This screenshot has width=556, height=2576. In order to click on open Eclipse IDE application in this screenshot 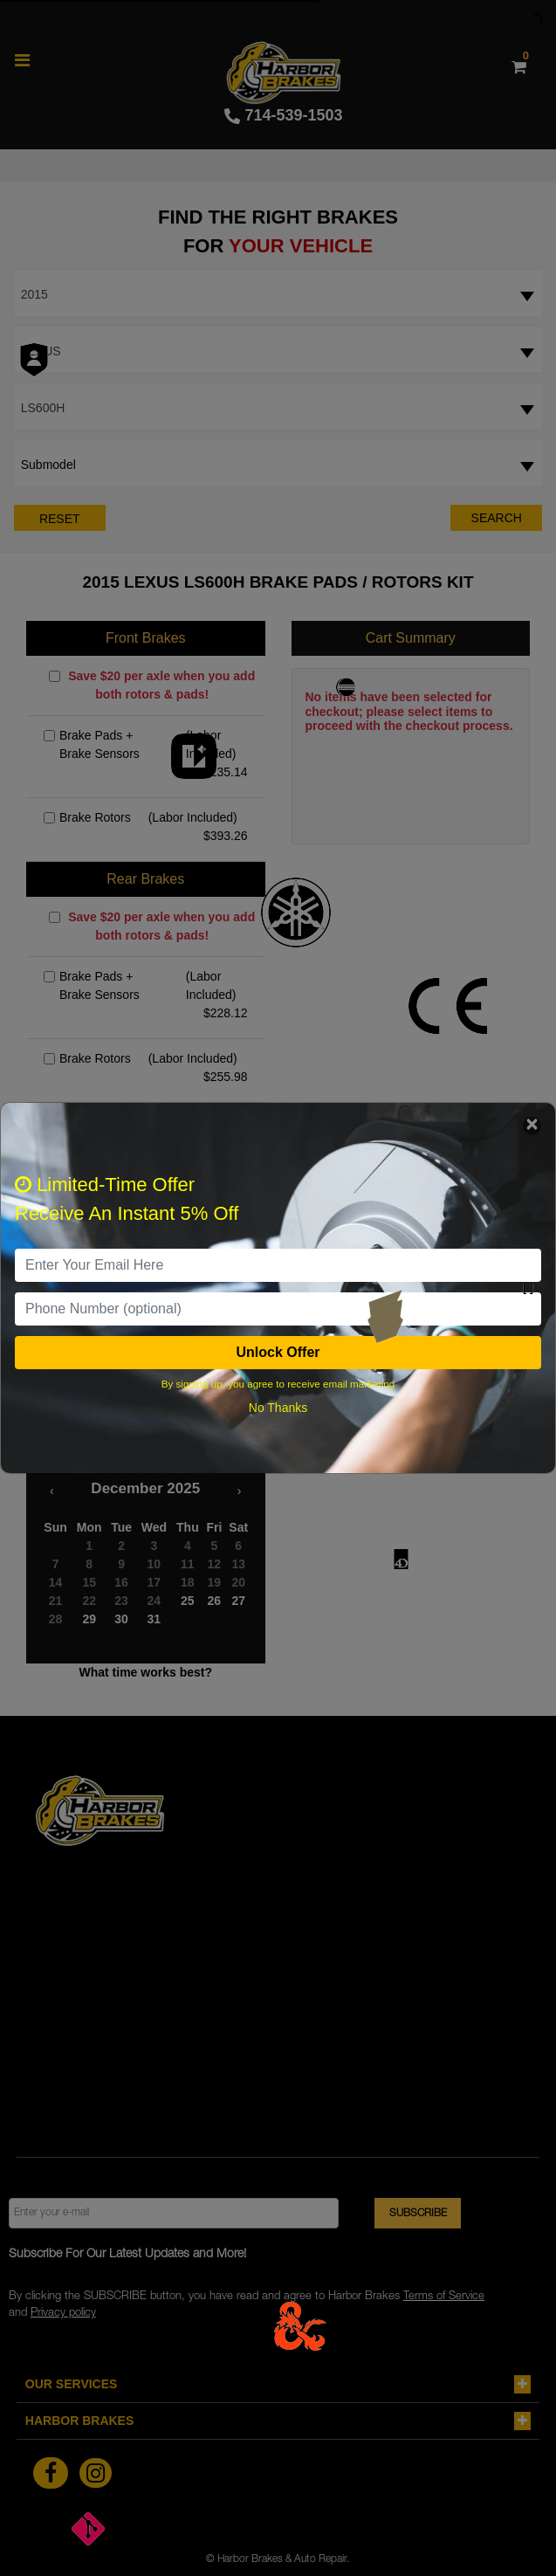, I will do `click(346, 687)`.